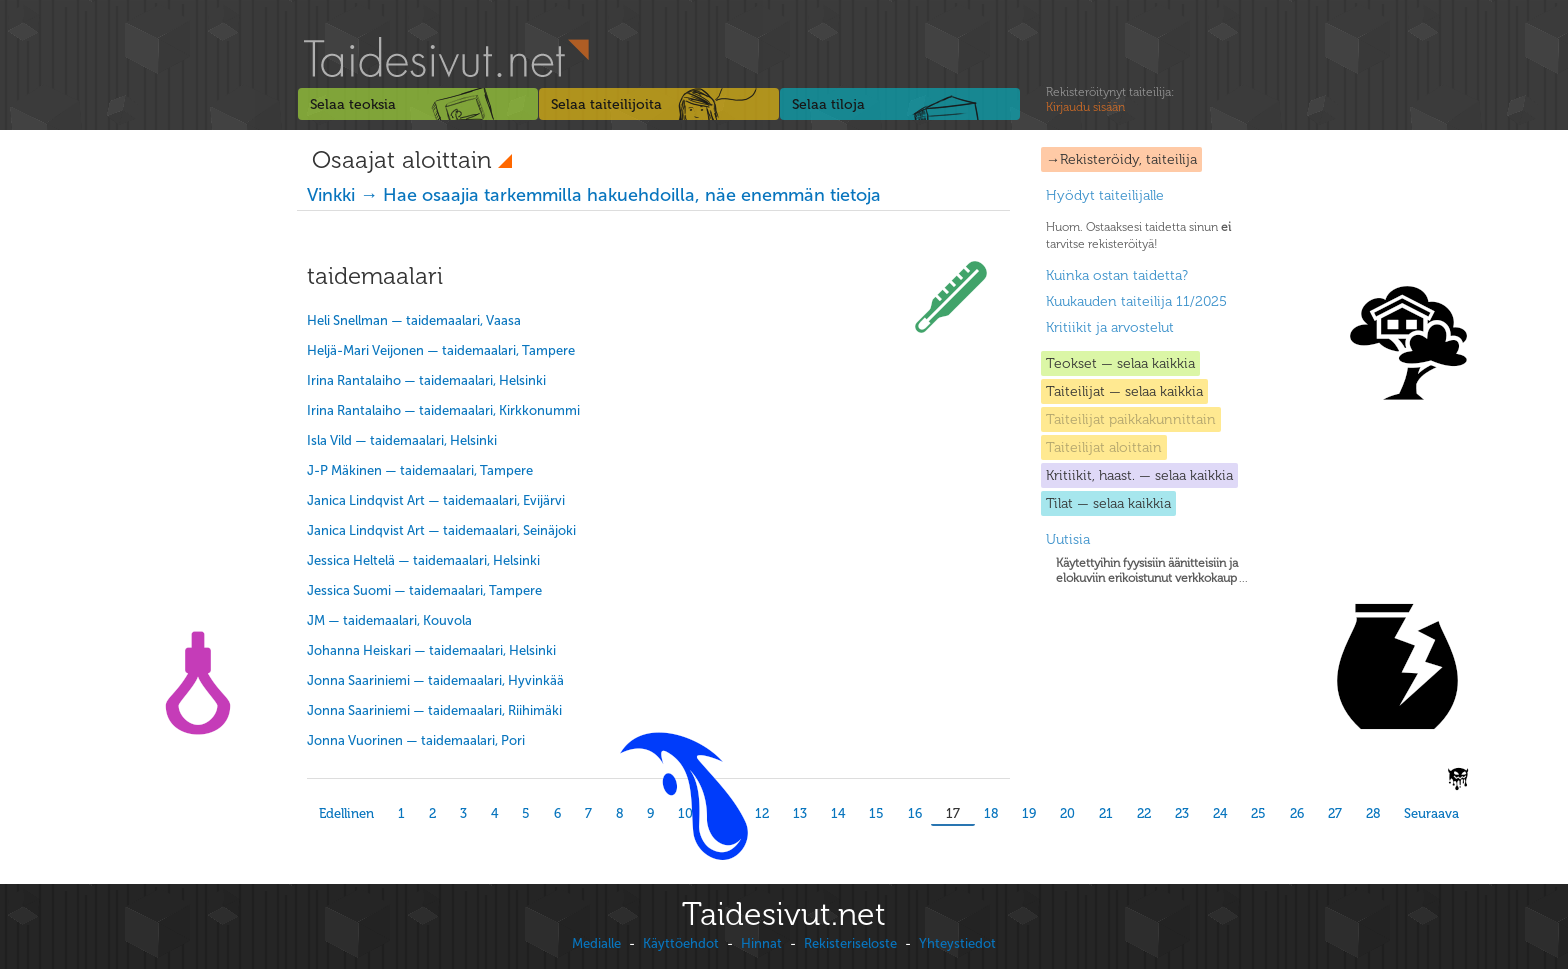 The image size is (1568, 969). I want to click on access treehouse or hideout feature, so click(1410, 342).